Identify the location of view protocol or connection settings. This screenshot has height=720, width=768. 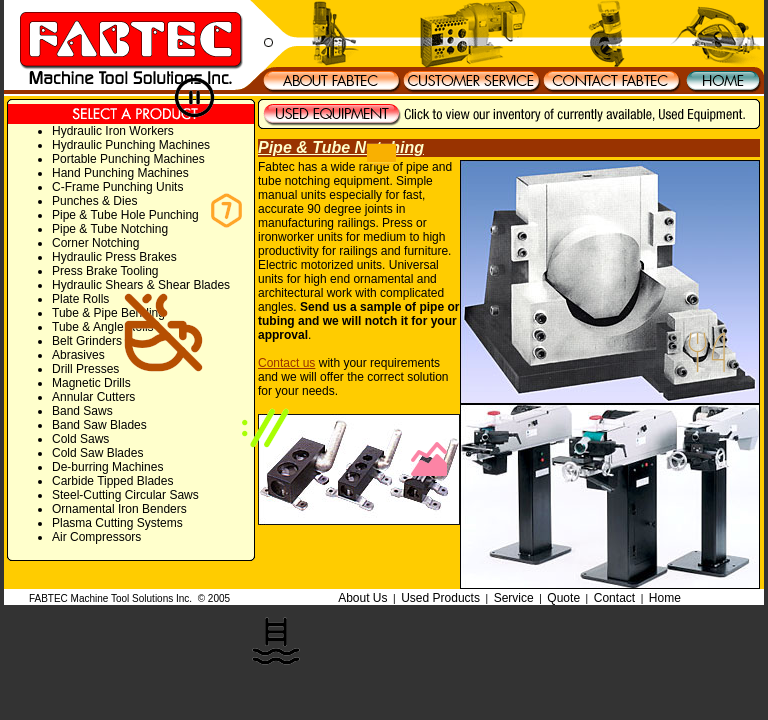
(264, 428).